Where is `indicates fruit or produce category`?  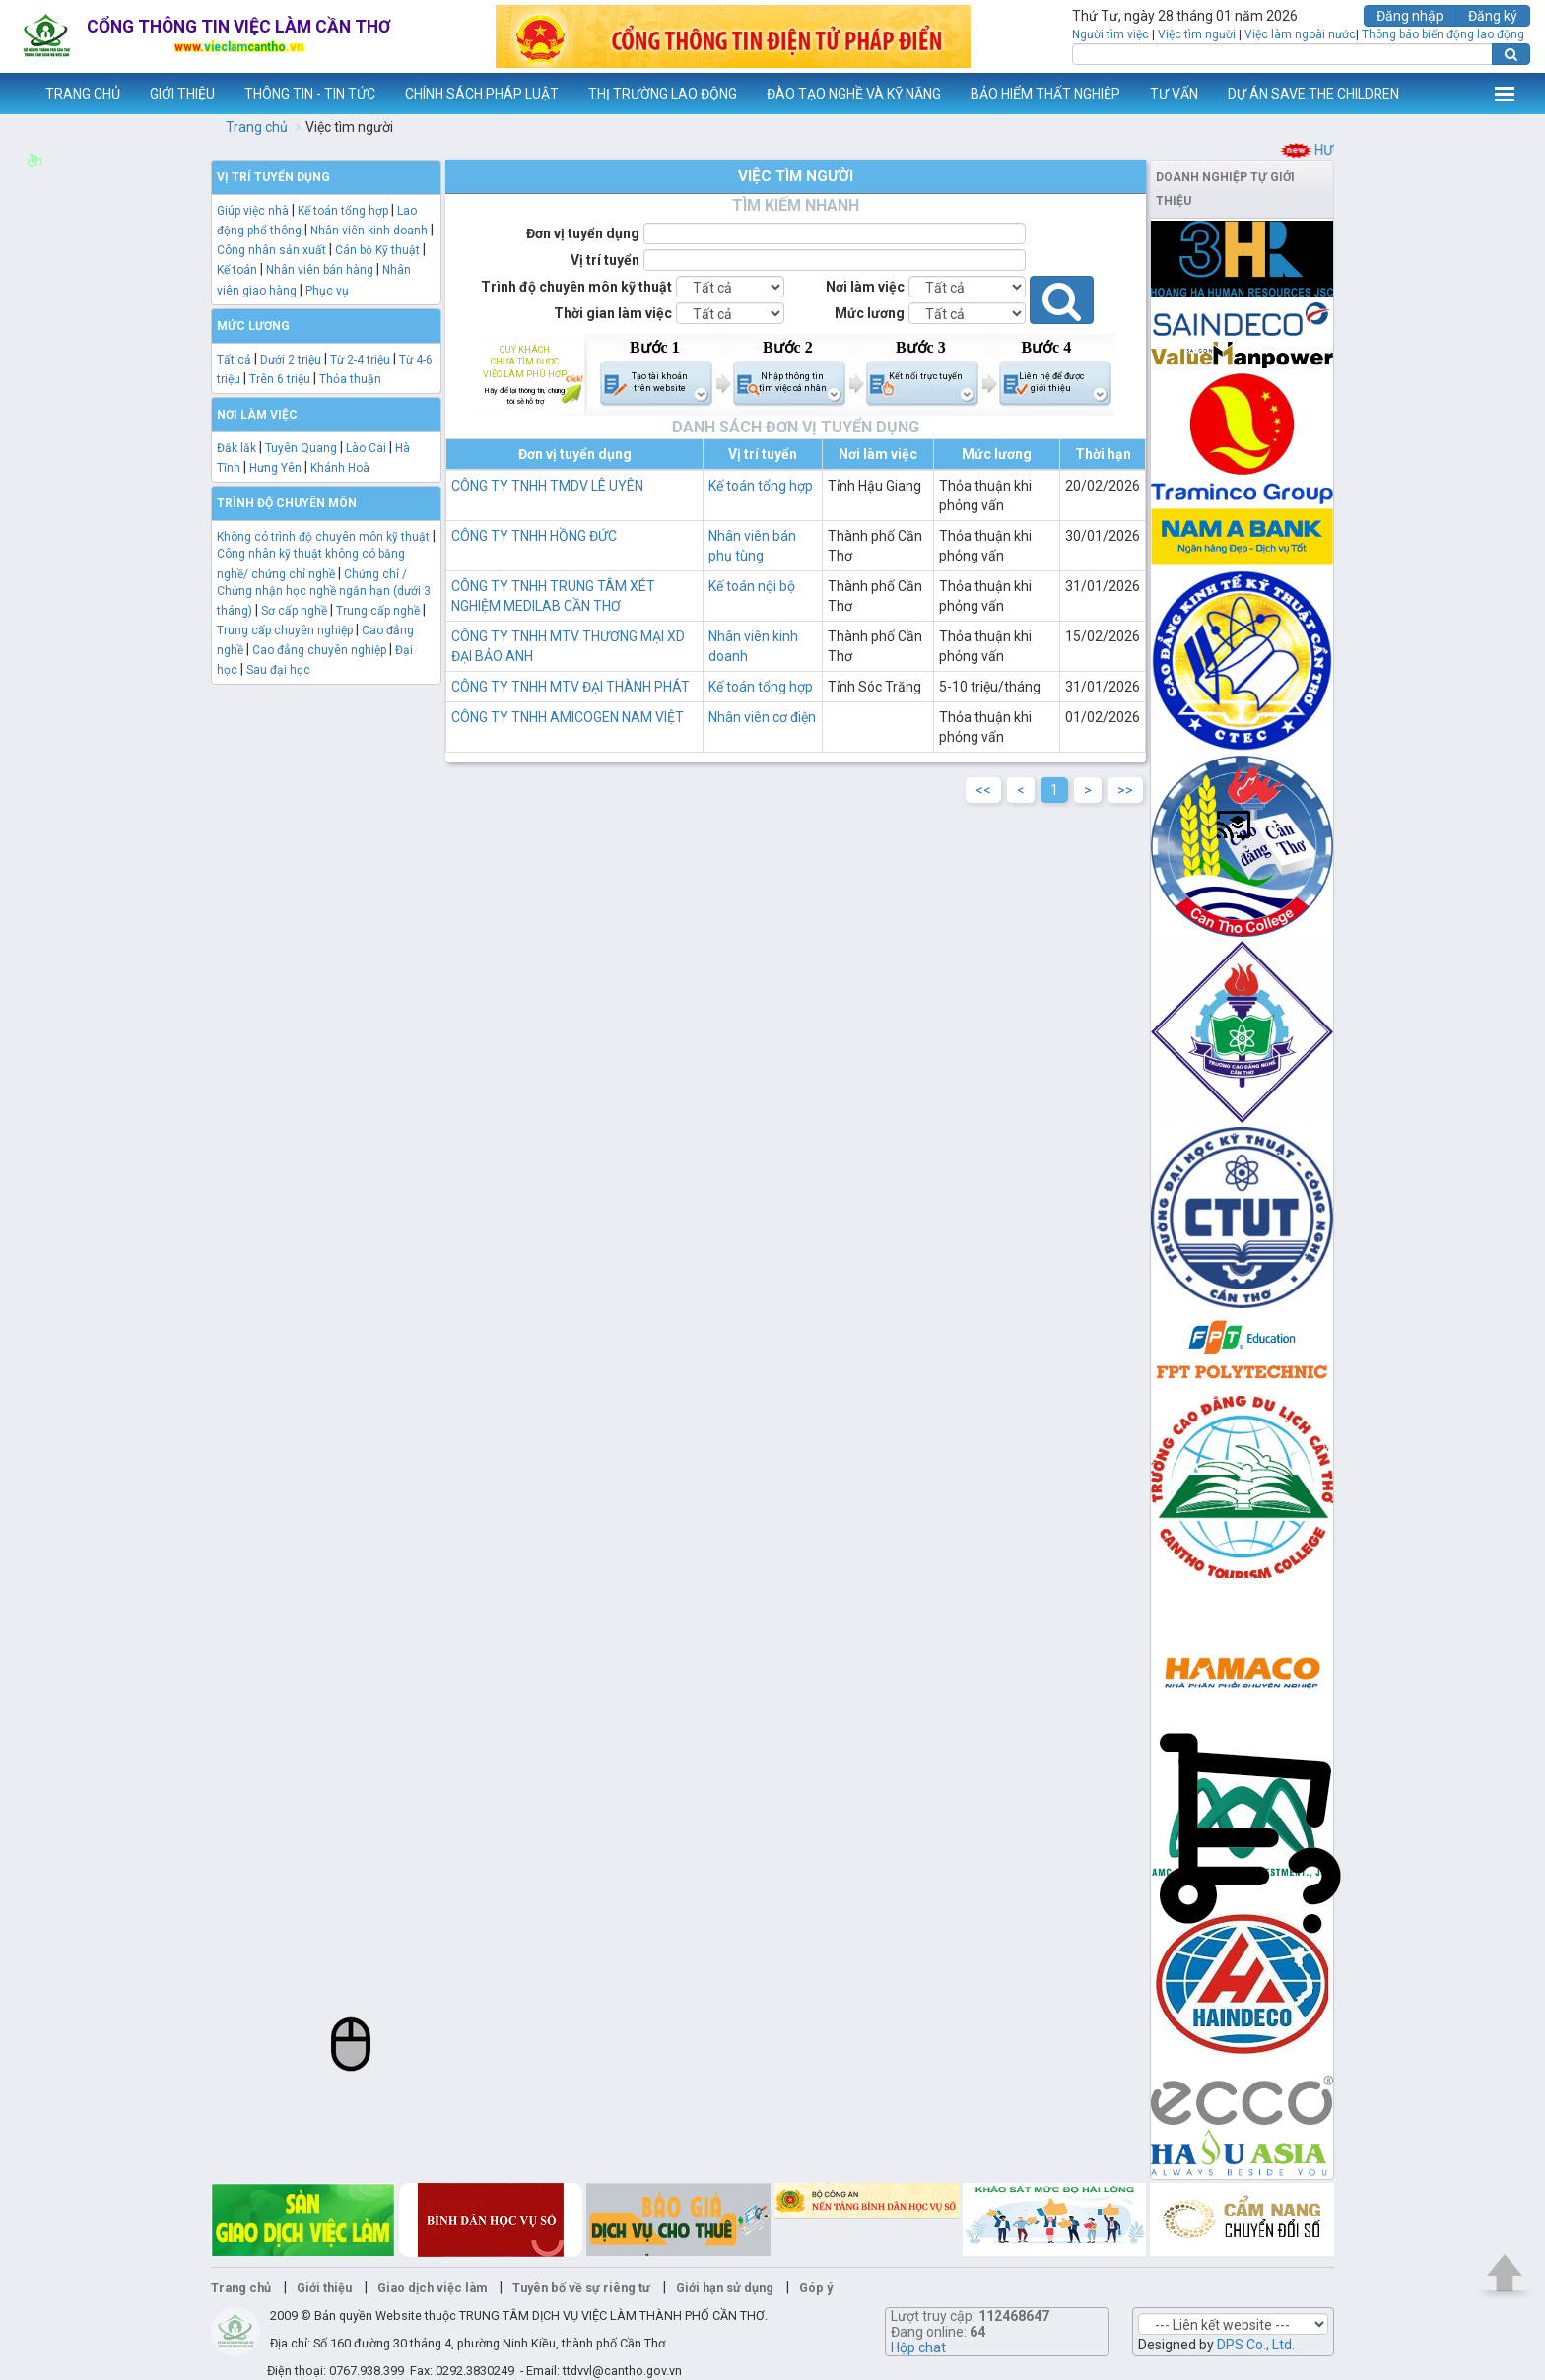
indicates fruit or produce category is located at coordinates (34, 161).